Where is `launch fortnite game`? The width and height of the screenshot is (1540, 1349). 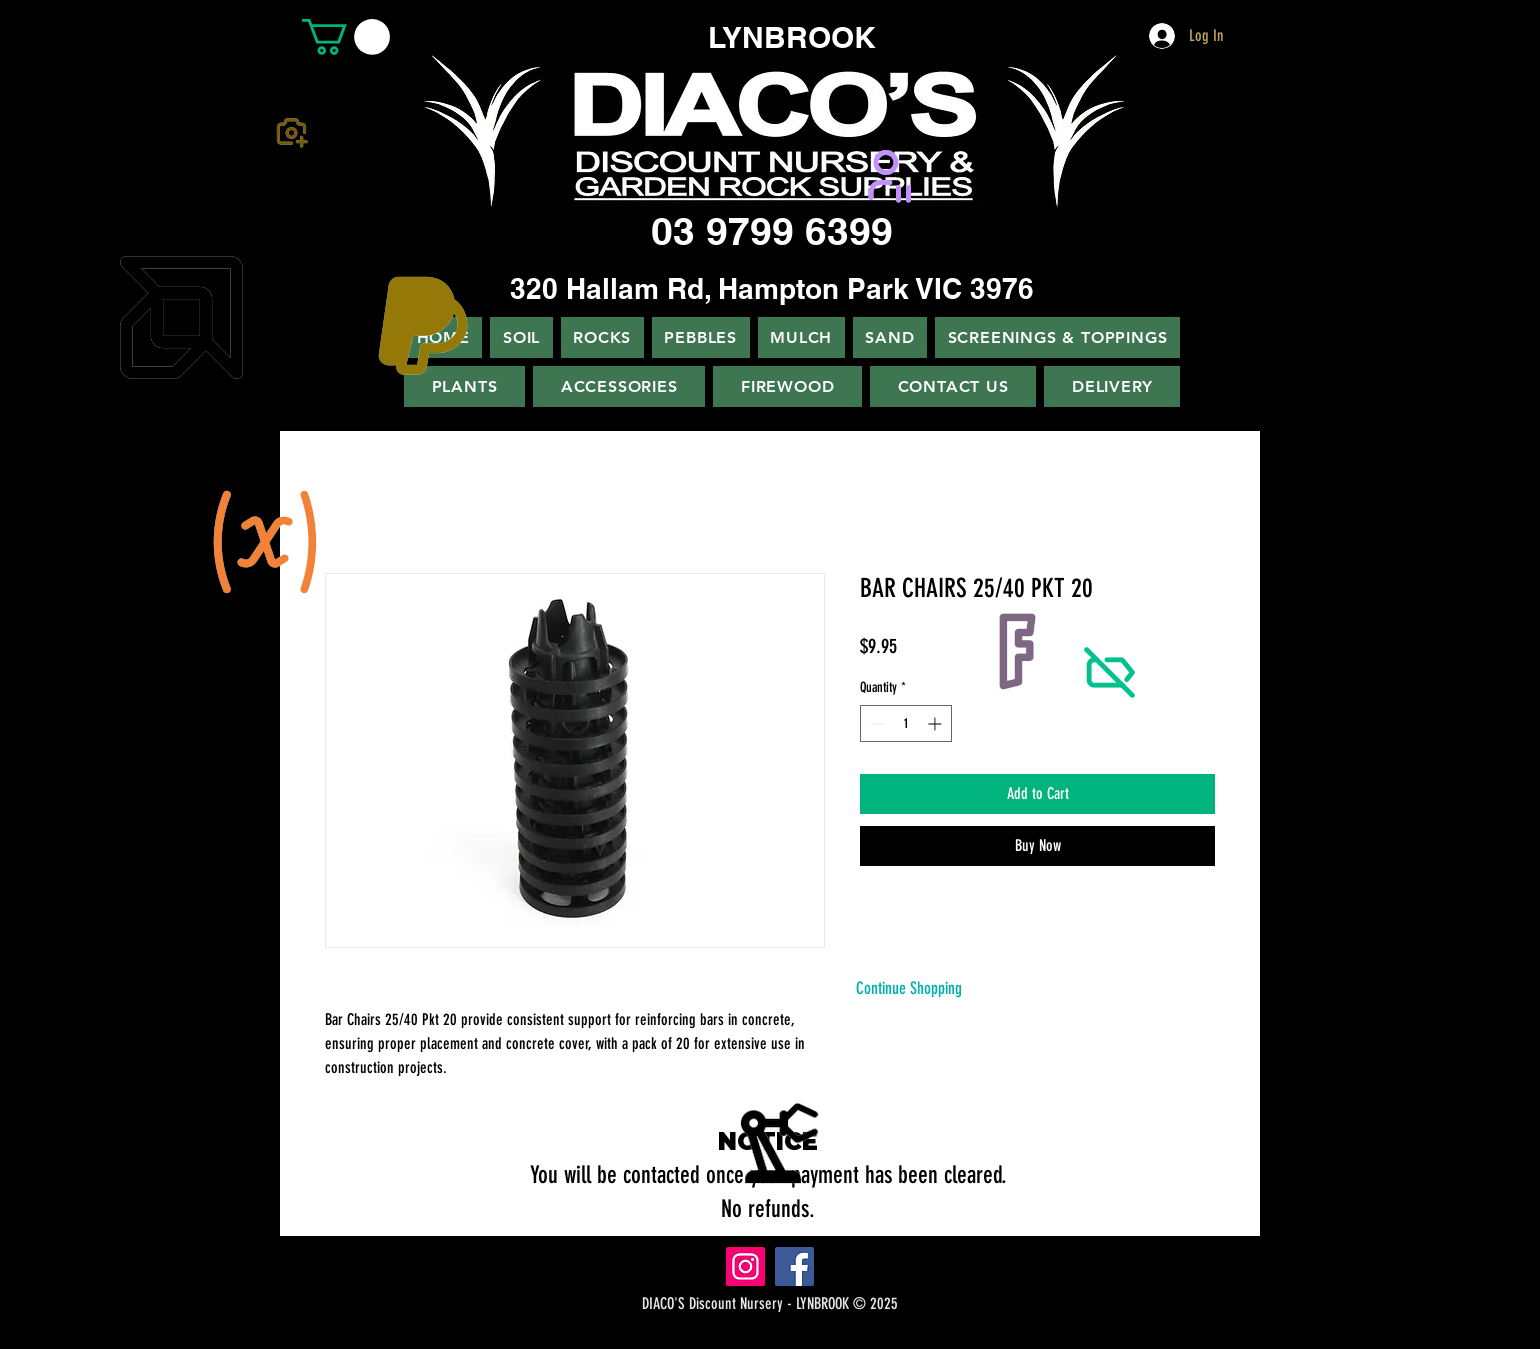 launch fortnite game is located at coordinates (1018, 651).